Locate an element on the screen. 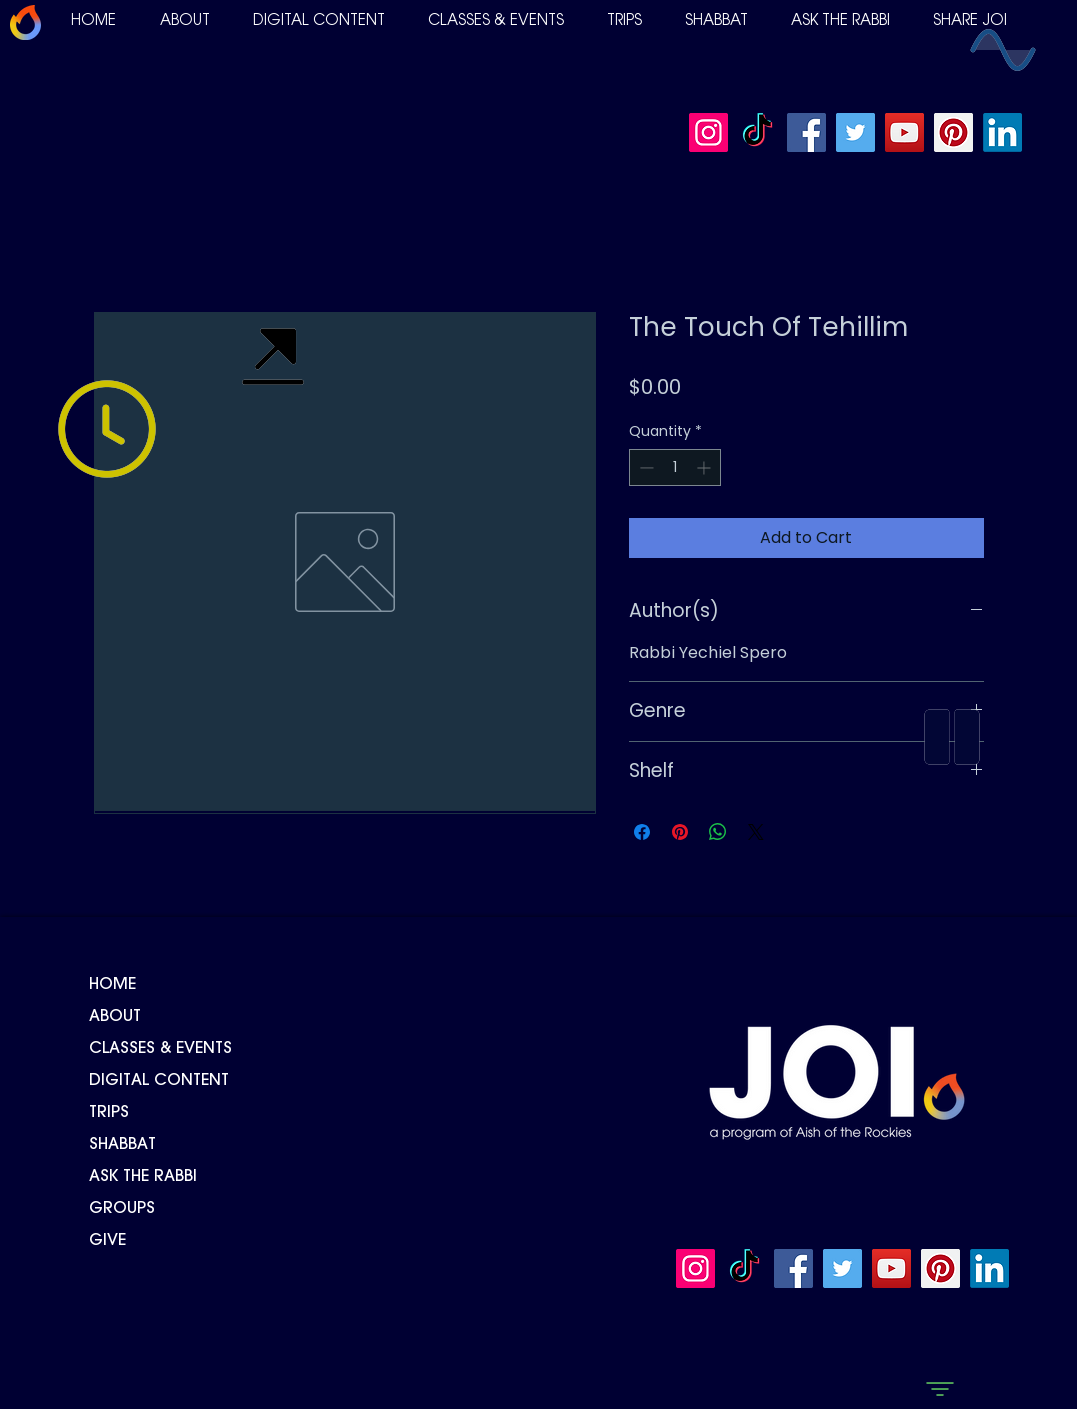  switch to two-column layout is located at coordinates (952, 737).